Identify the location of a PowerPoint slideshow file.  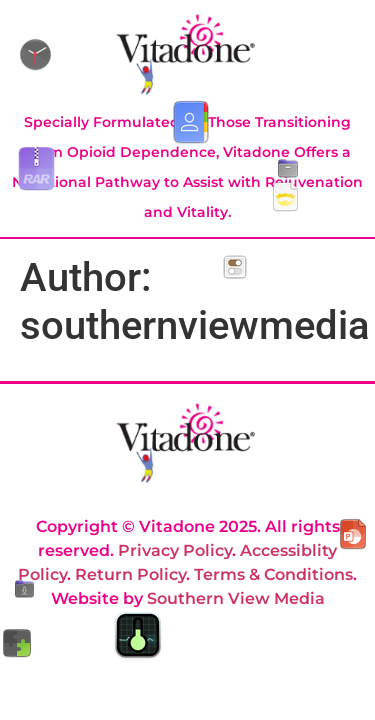
(353, 534).